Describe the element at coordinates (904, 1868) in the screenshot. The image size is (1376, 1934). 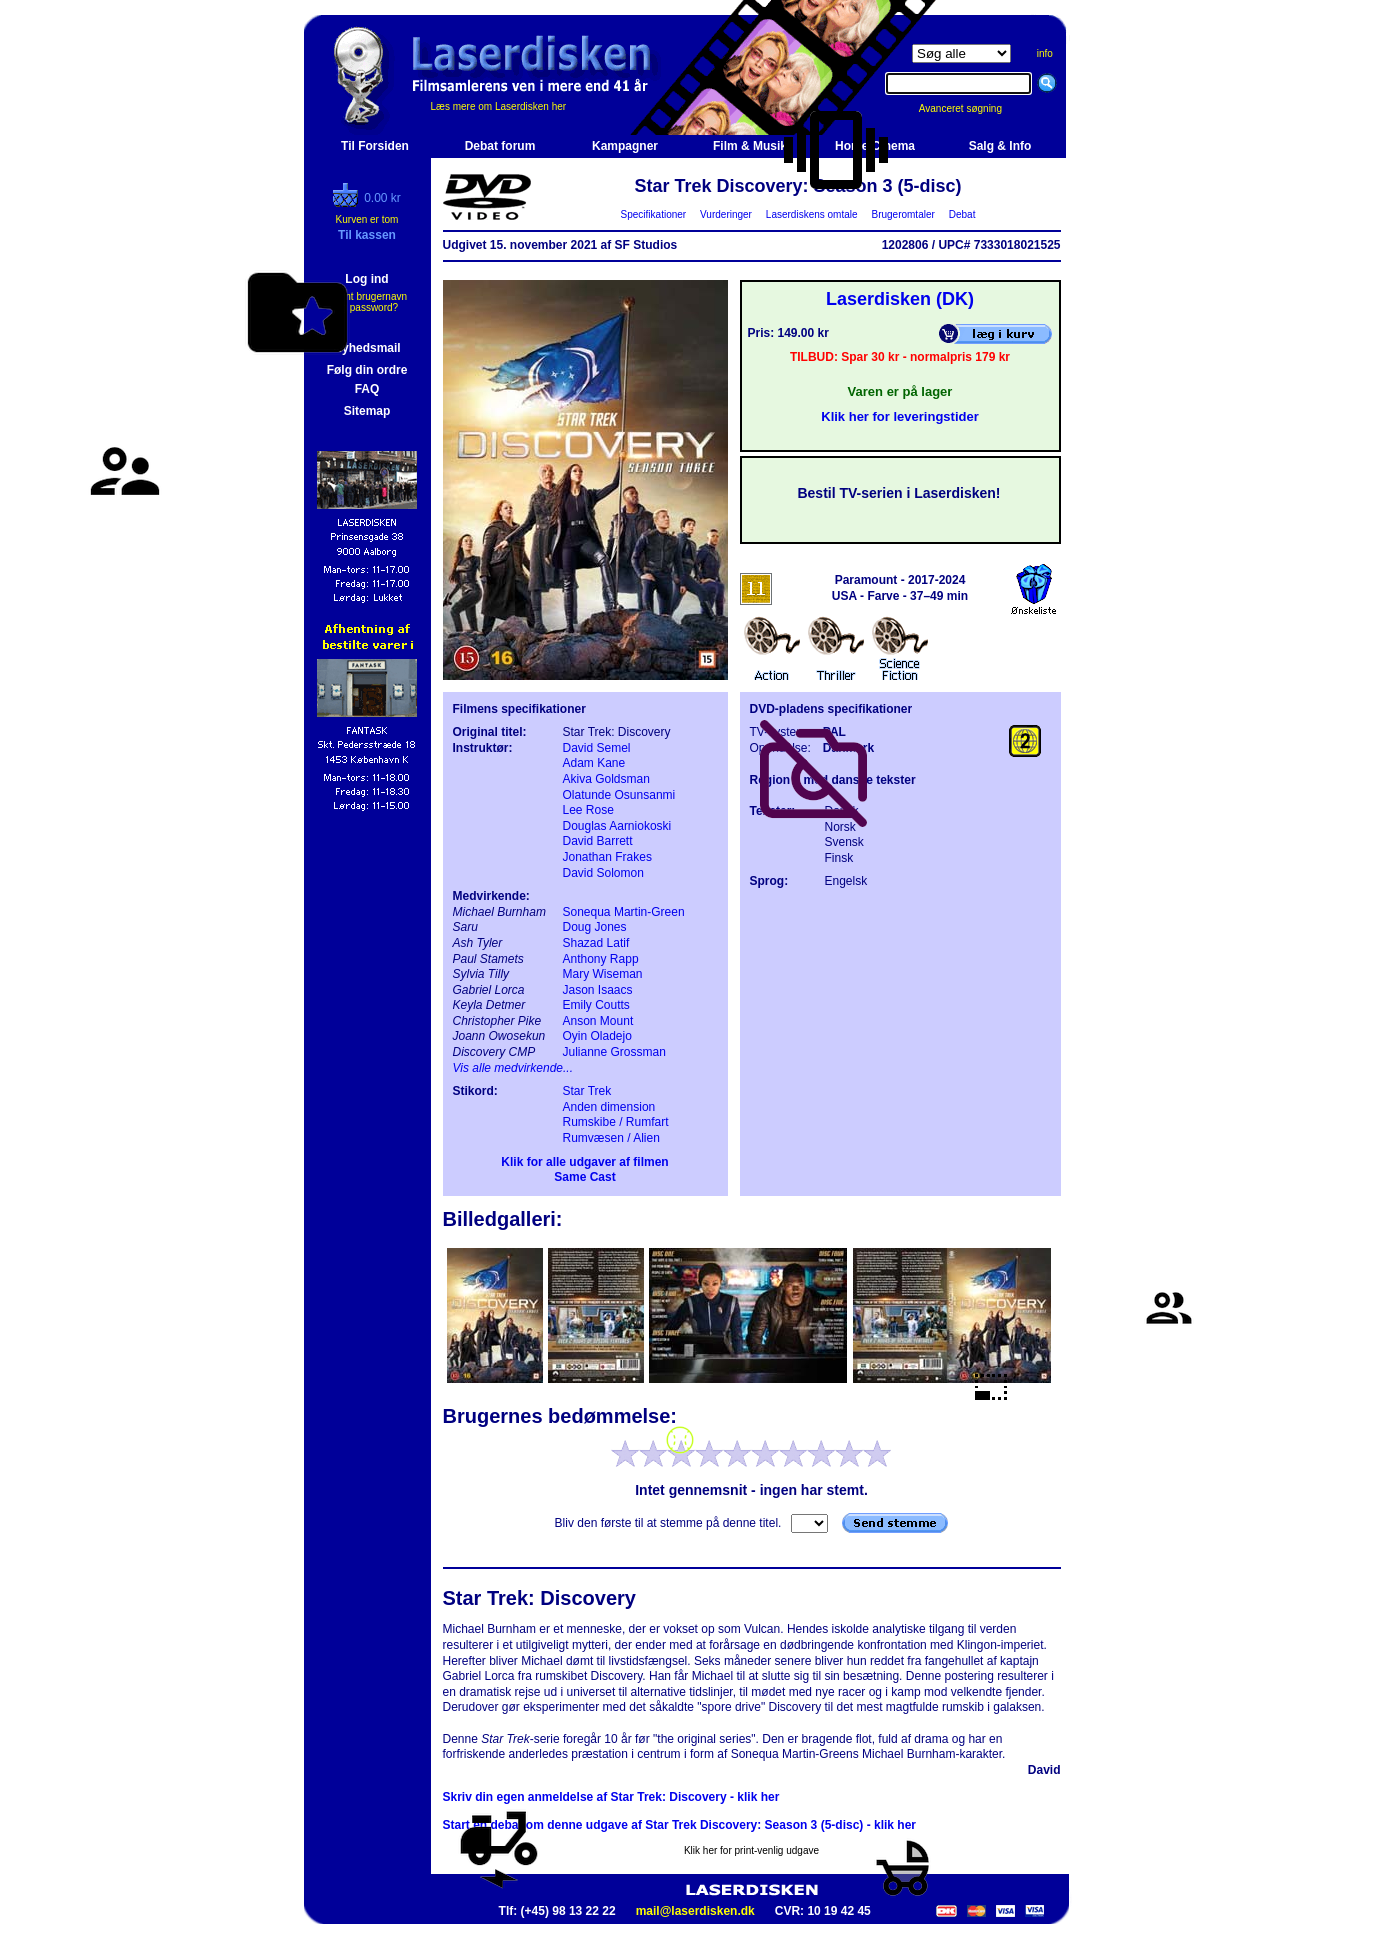
I see `indicates child-friendly or family-friendly location` at that location.